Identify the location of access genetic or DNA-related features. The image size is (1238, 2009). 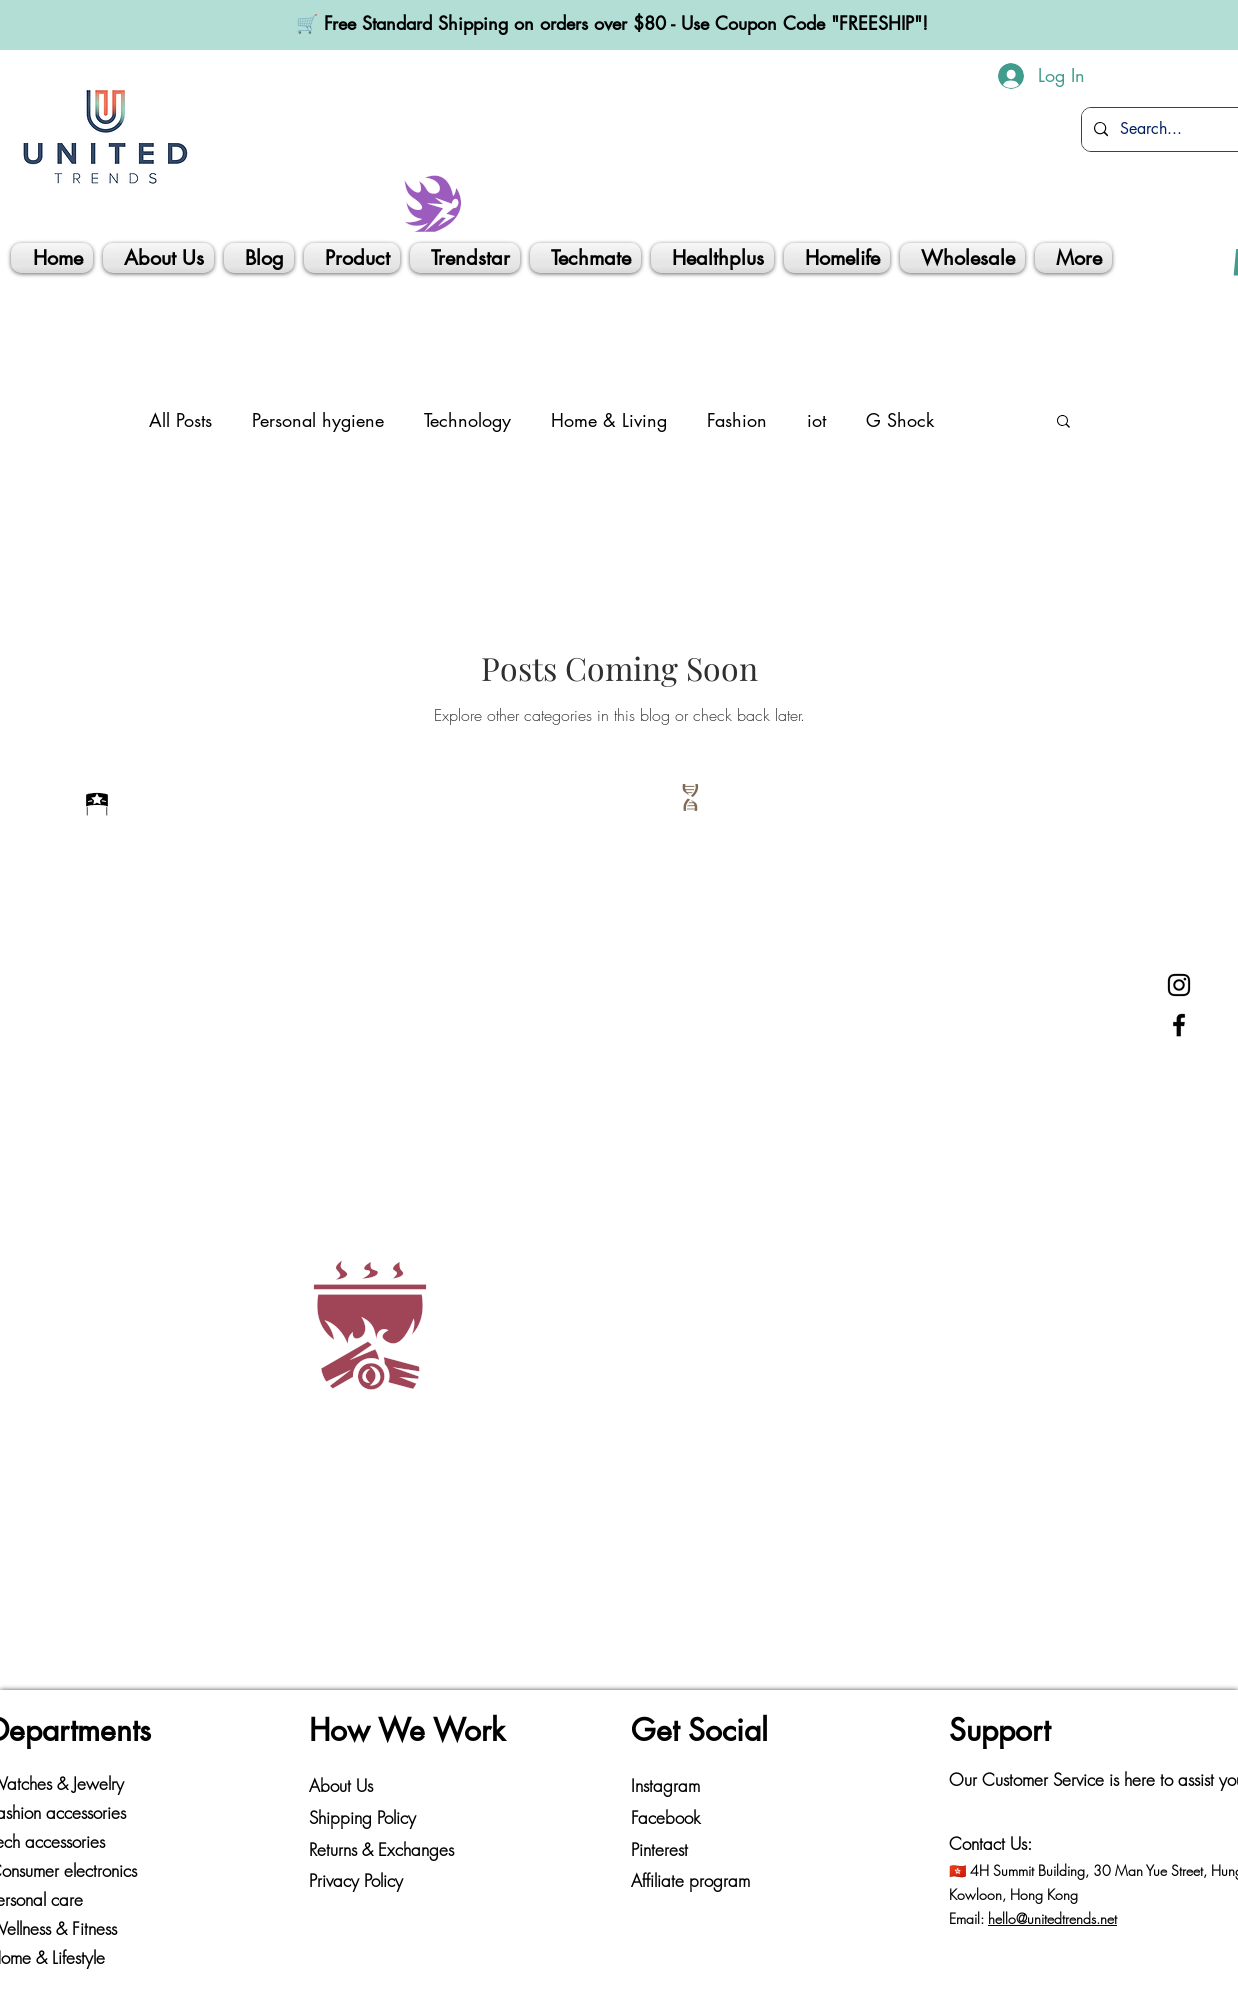
(690, 797).